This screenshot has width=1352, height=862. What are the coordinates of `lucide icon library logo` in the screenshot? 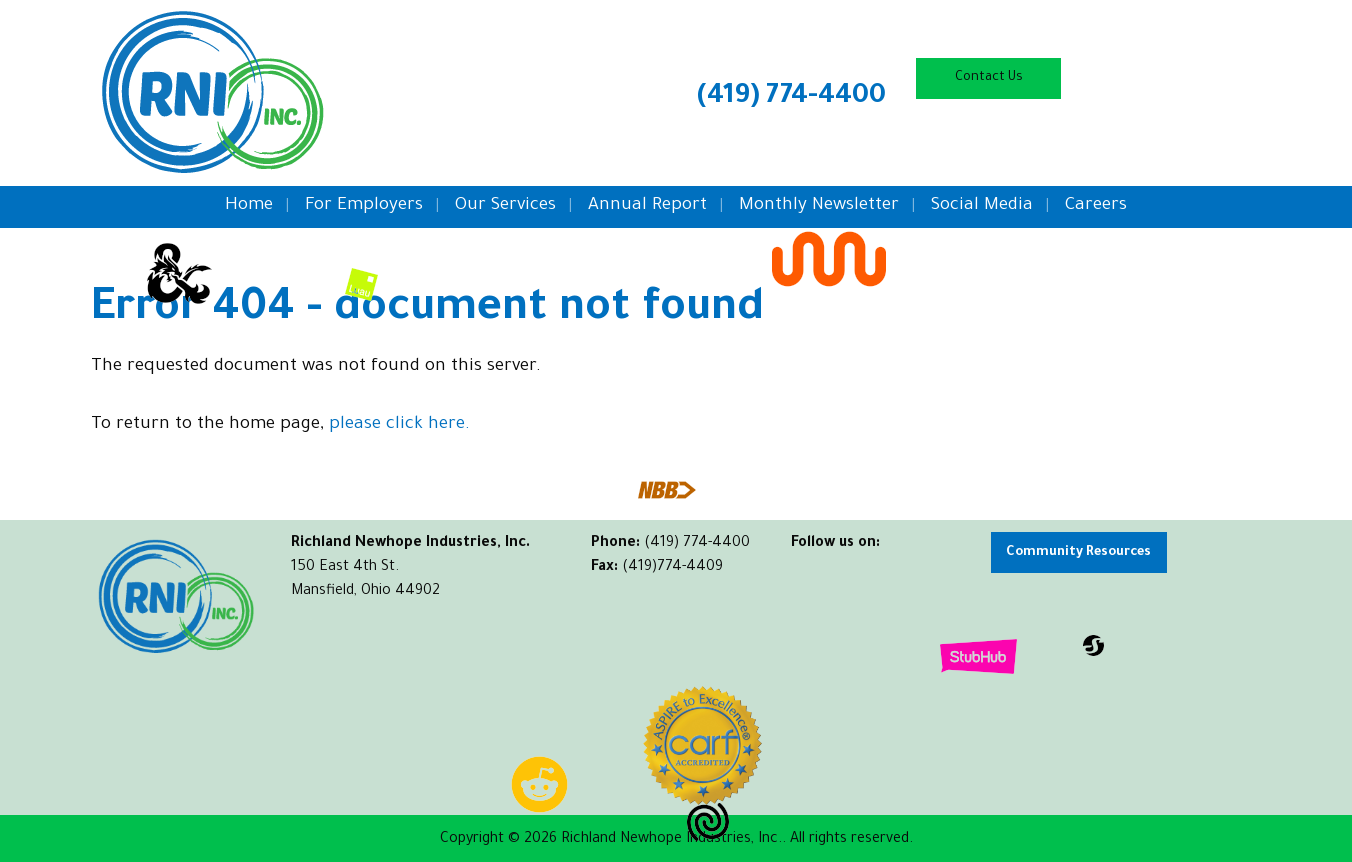 It's located at (708, 822).